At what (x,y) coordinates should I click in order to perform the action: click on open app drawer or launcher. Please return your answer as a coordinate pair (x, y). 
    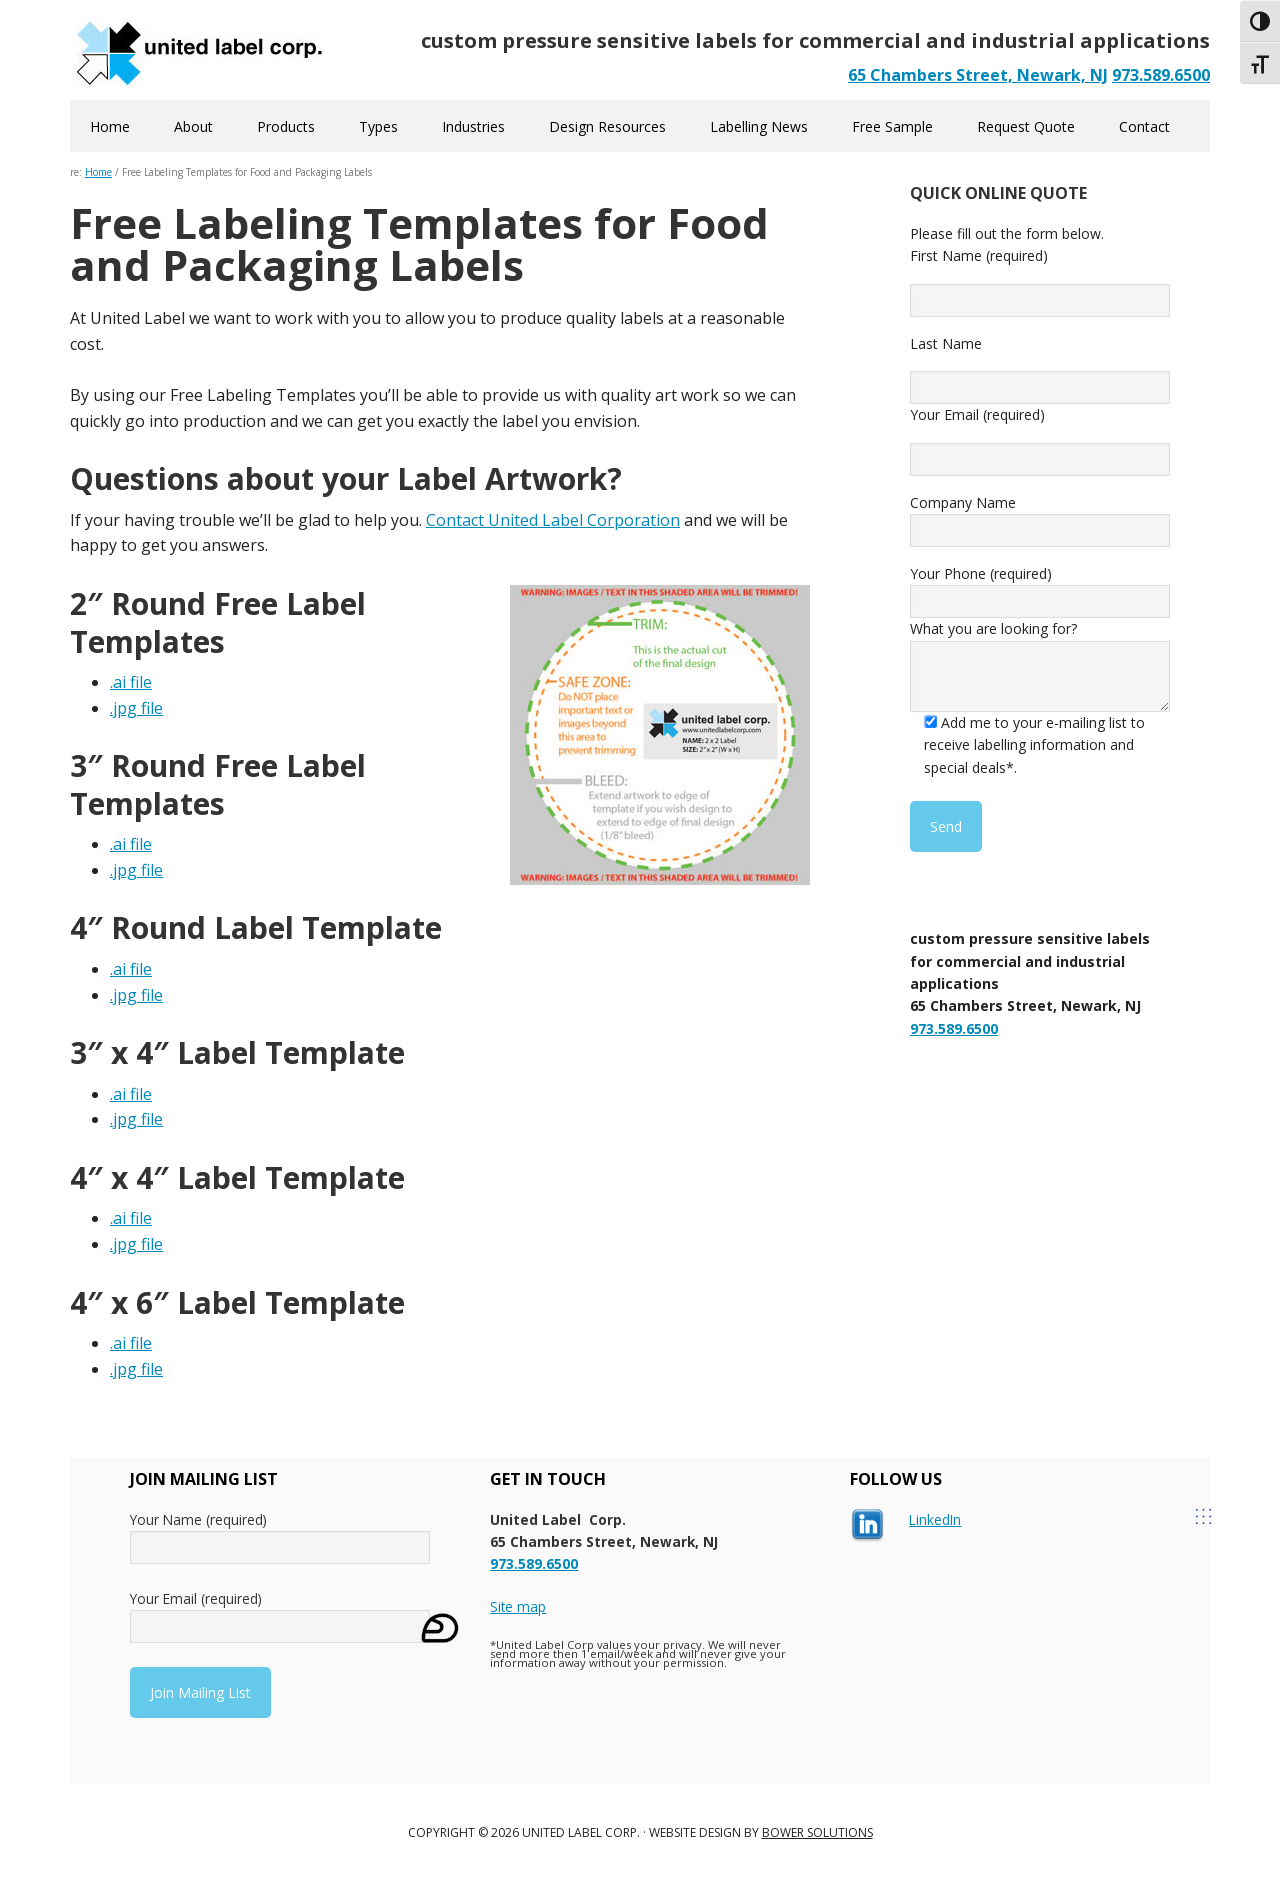
    Looking at the image, I should click on (1203, 1516).